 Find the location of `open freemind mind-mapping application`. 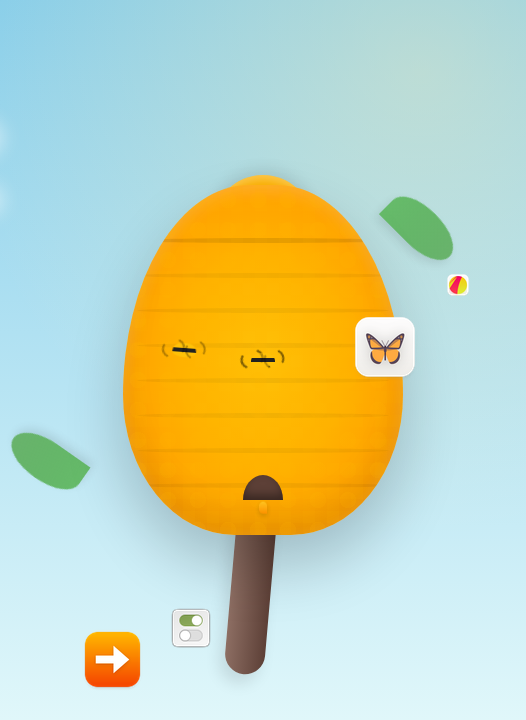

open freemind mind-mapping application is located at coordinates (385, 347).